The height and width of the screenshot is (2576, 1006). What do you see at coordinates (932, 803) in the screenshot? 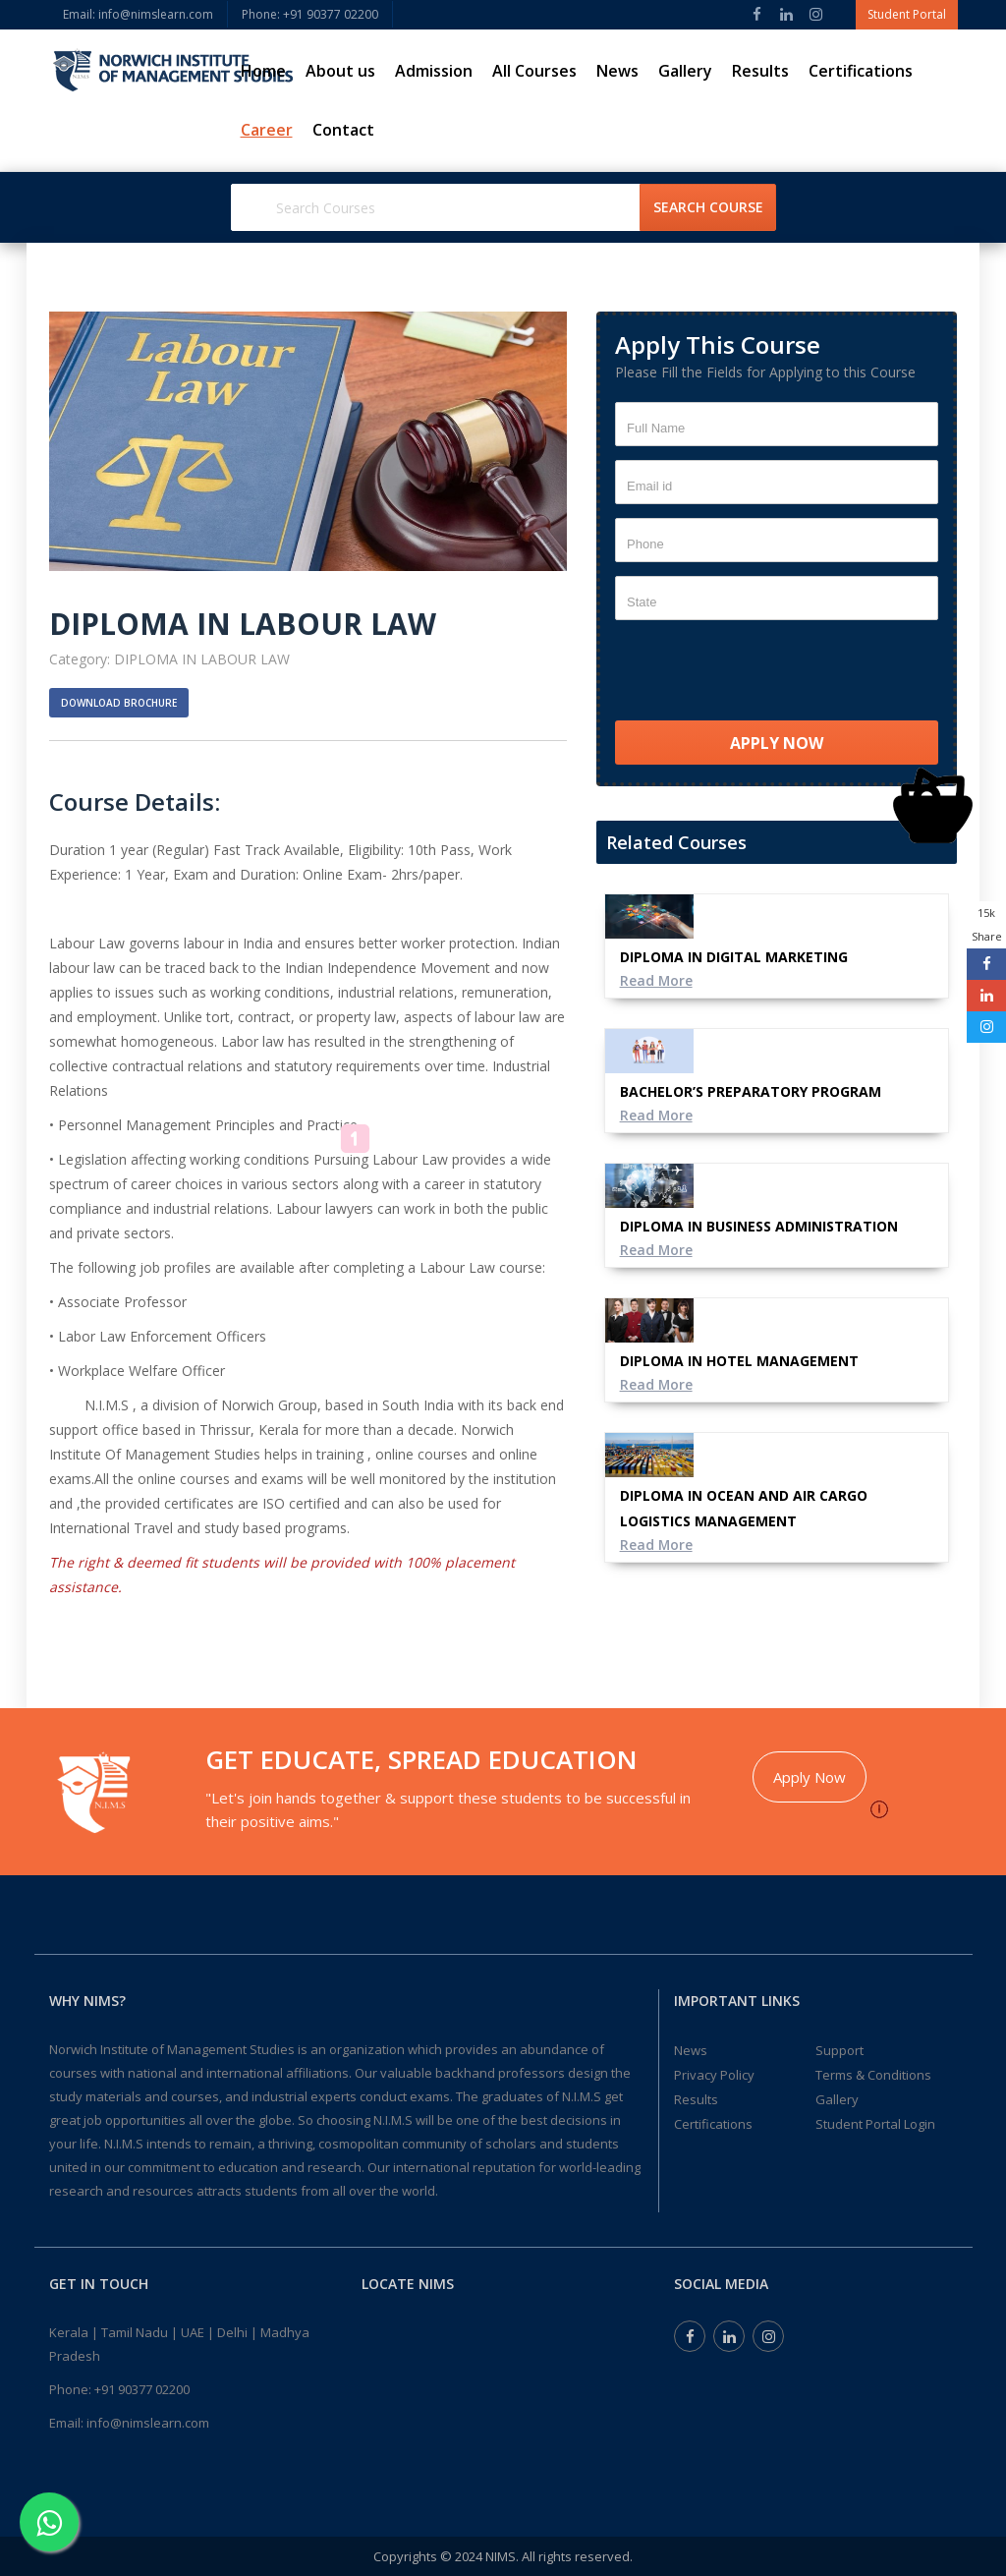
I see `view healthy meal options` at bounding box center [932, 803].